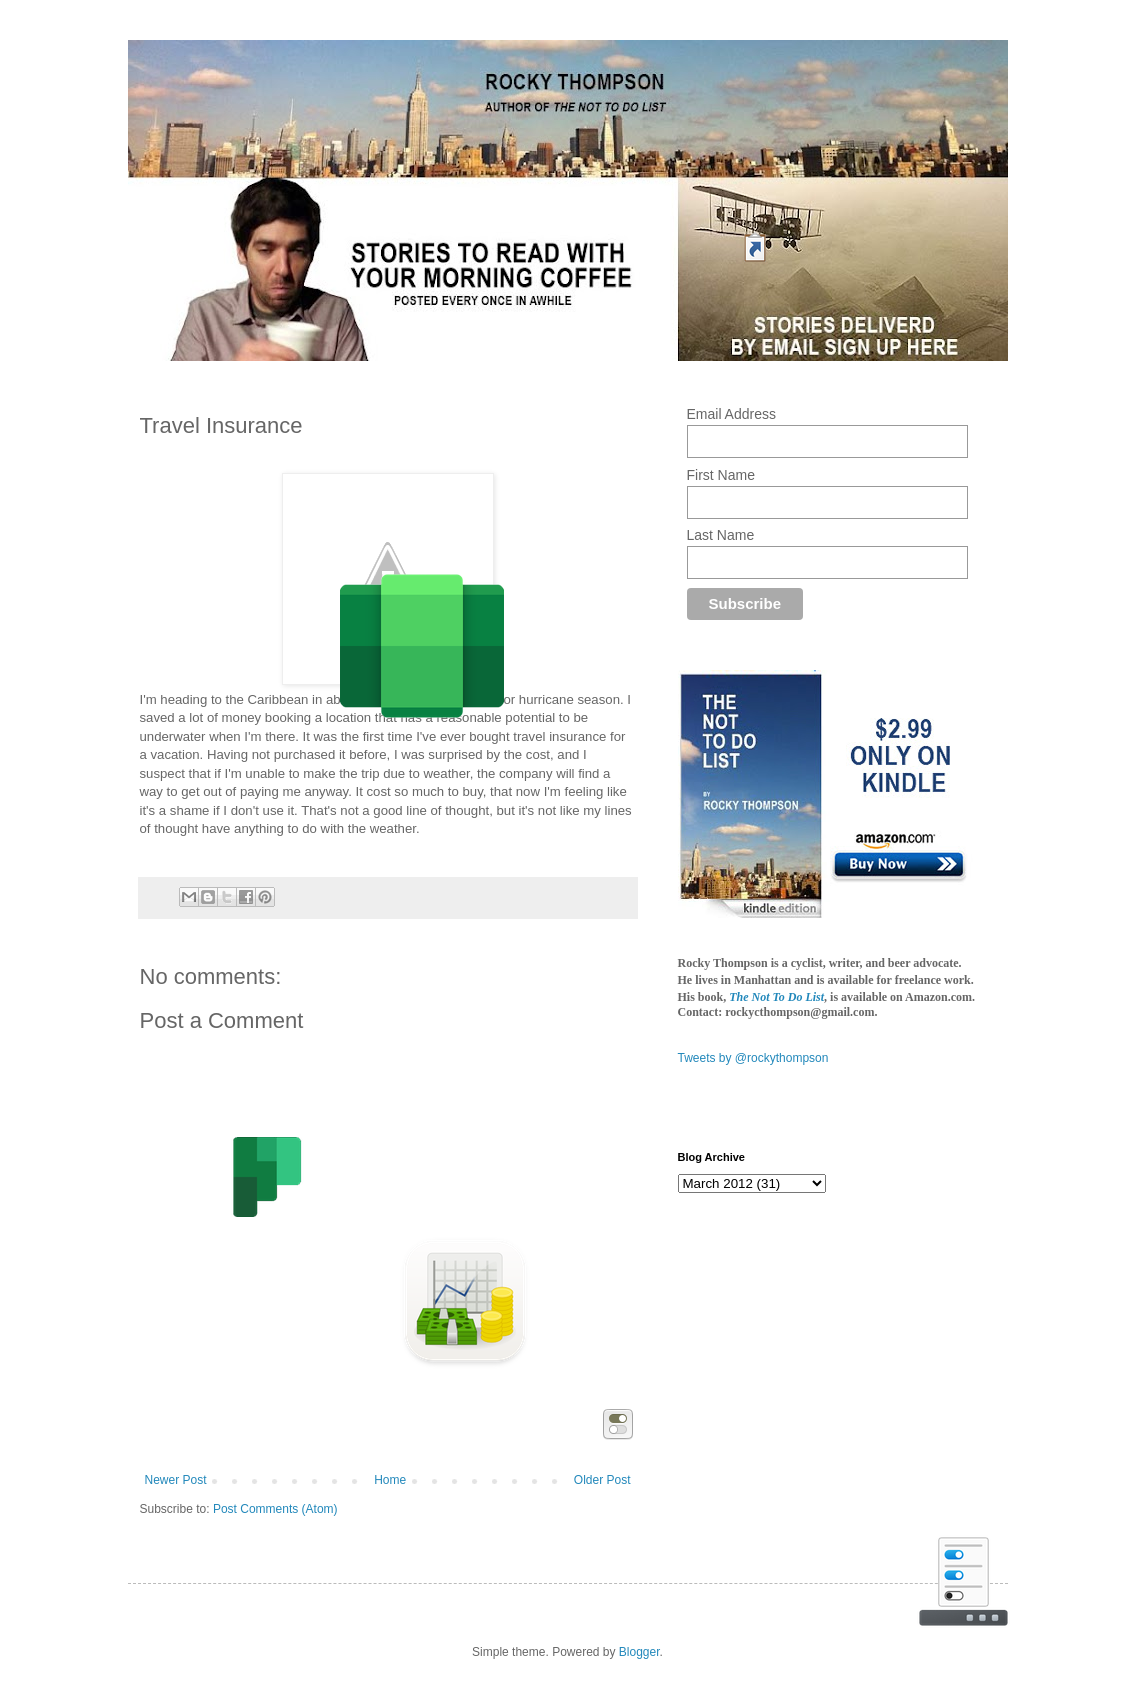  Describe the element at coordinates (618, 1424) in the screenshot. I see `open system tweaks or settings customization` at that location.